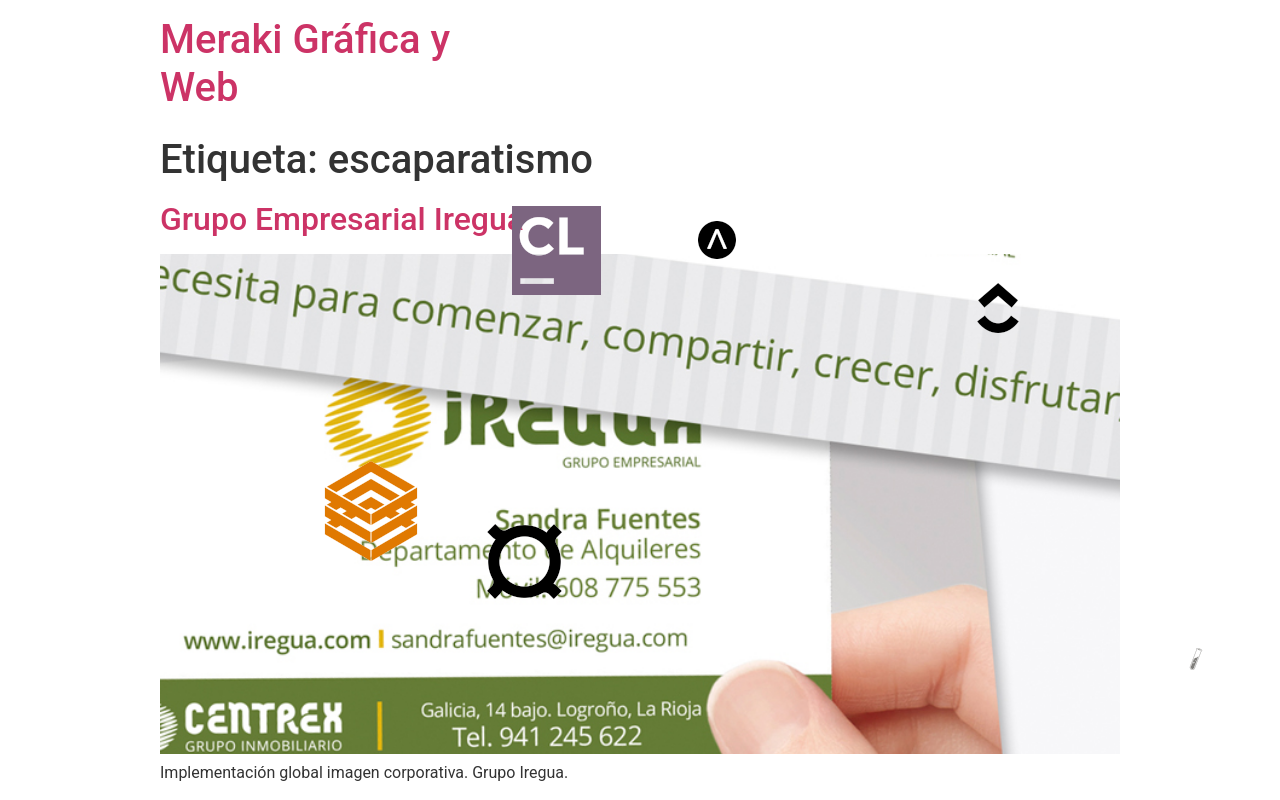 Image resolution: width=1280 pixels, height=800 pixels. What do you see at coordinates (556, 250) in the screenshot?
I see `open CLion IDE` at bounding box center [556, 250].